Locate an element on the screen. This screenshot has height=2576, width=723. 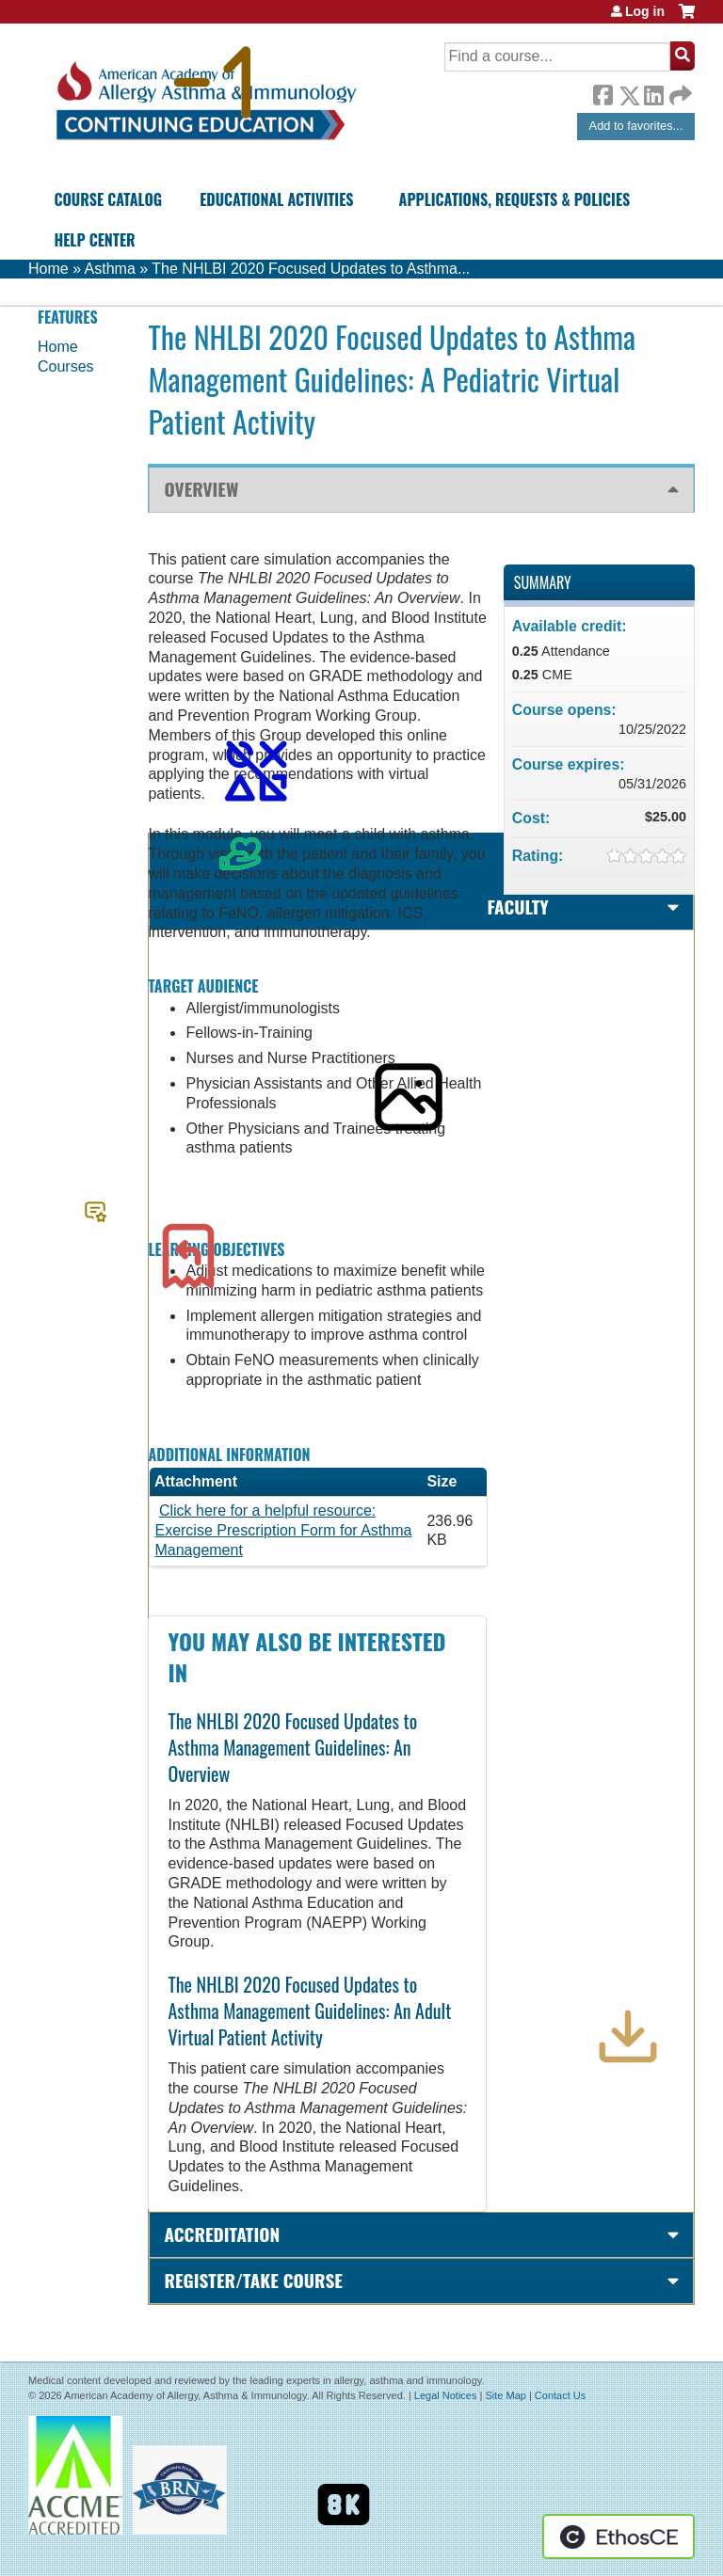
donate or give to charity is located at coordinates (241, 854).